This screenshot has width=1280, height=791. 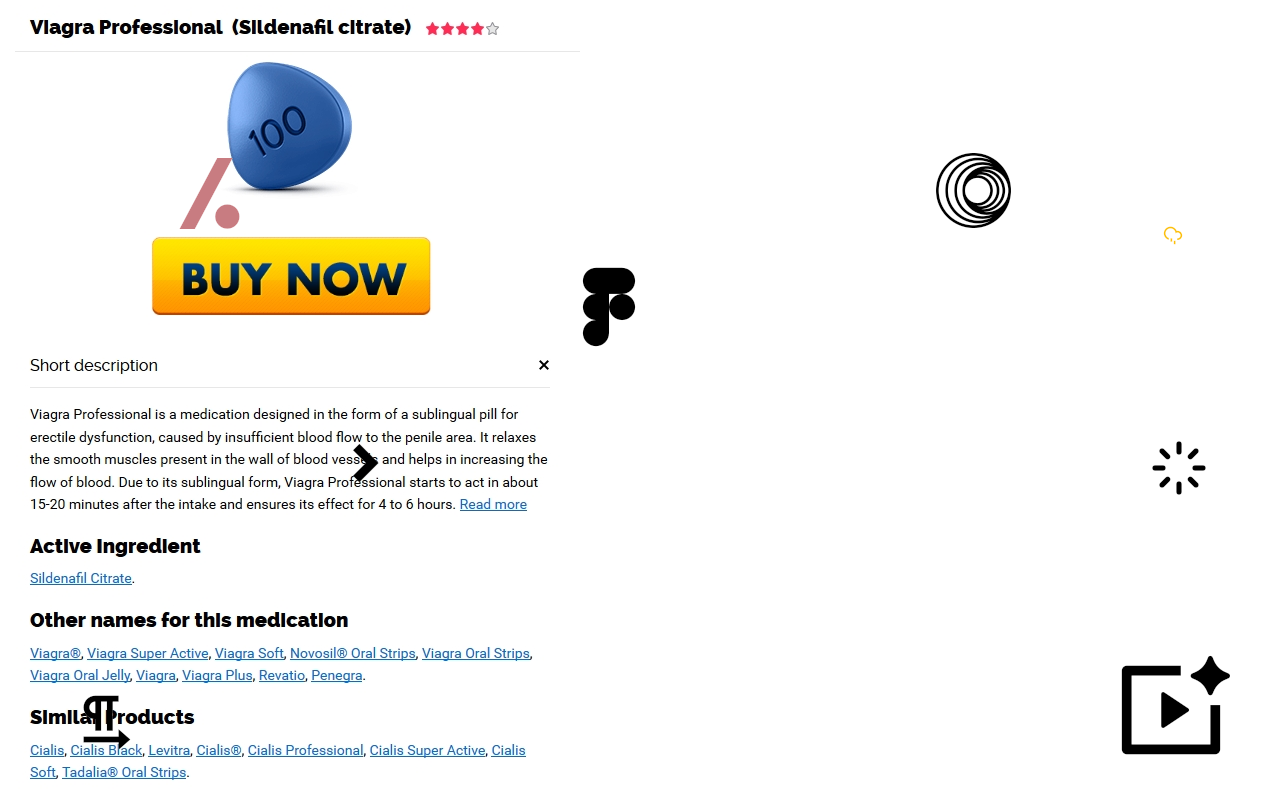 I want to click on expand a collapsible menu or section, so click(x=365, y=463).